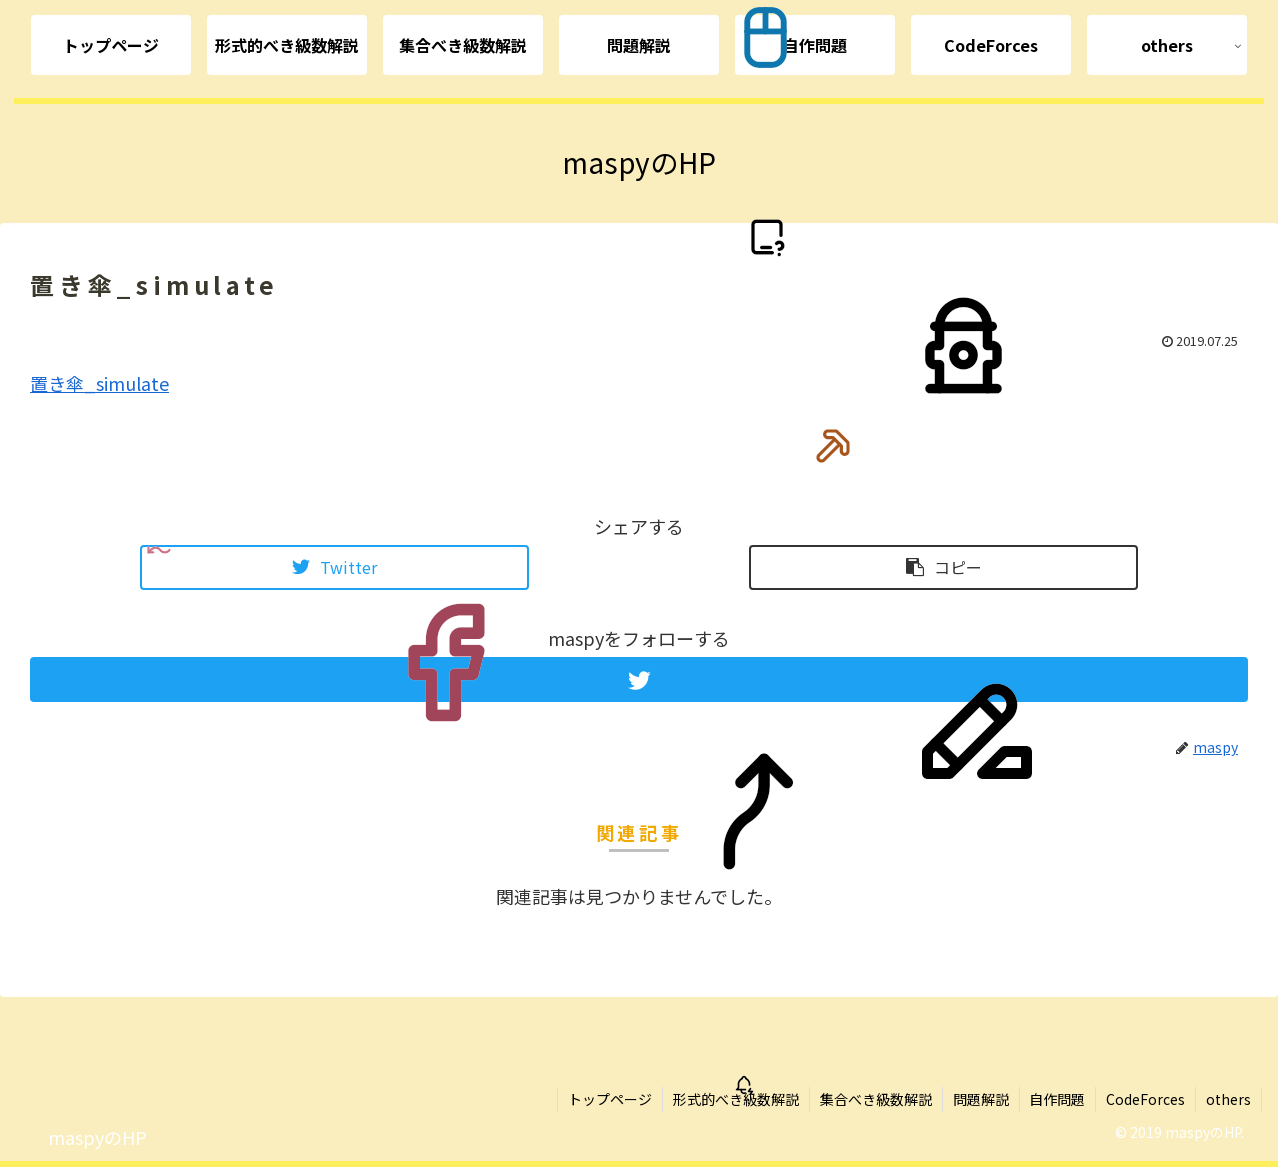 The height and width of the screenshot is (1167, 1278). Describe the element at coordinates (767, 237) in the screenshot. I see `iPad help or troubleshooting` at that location.